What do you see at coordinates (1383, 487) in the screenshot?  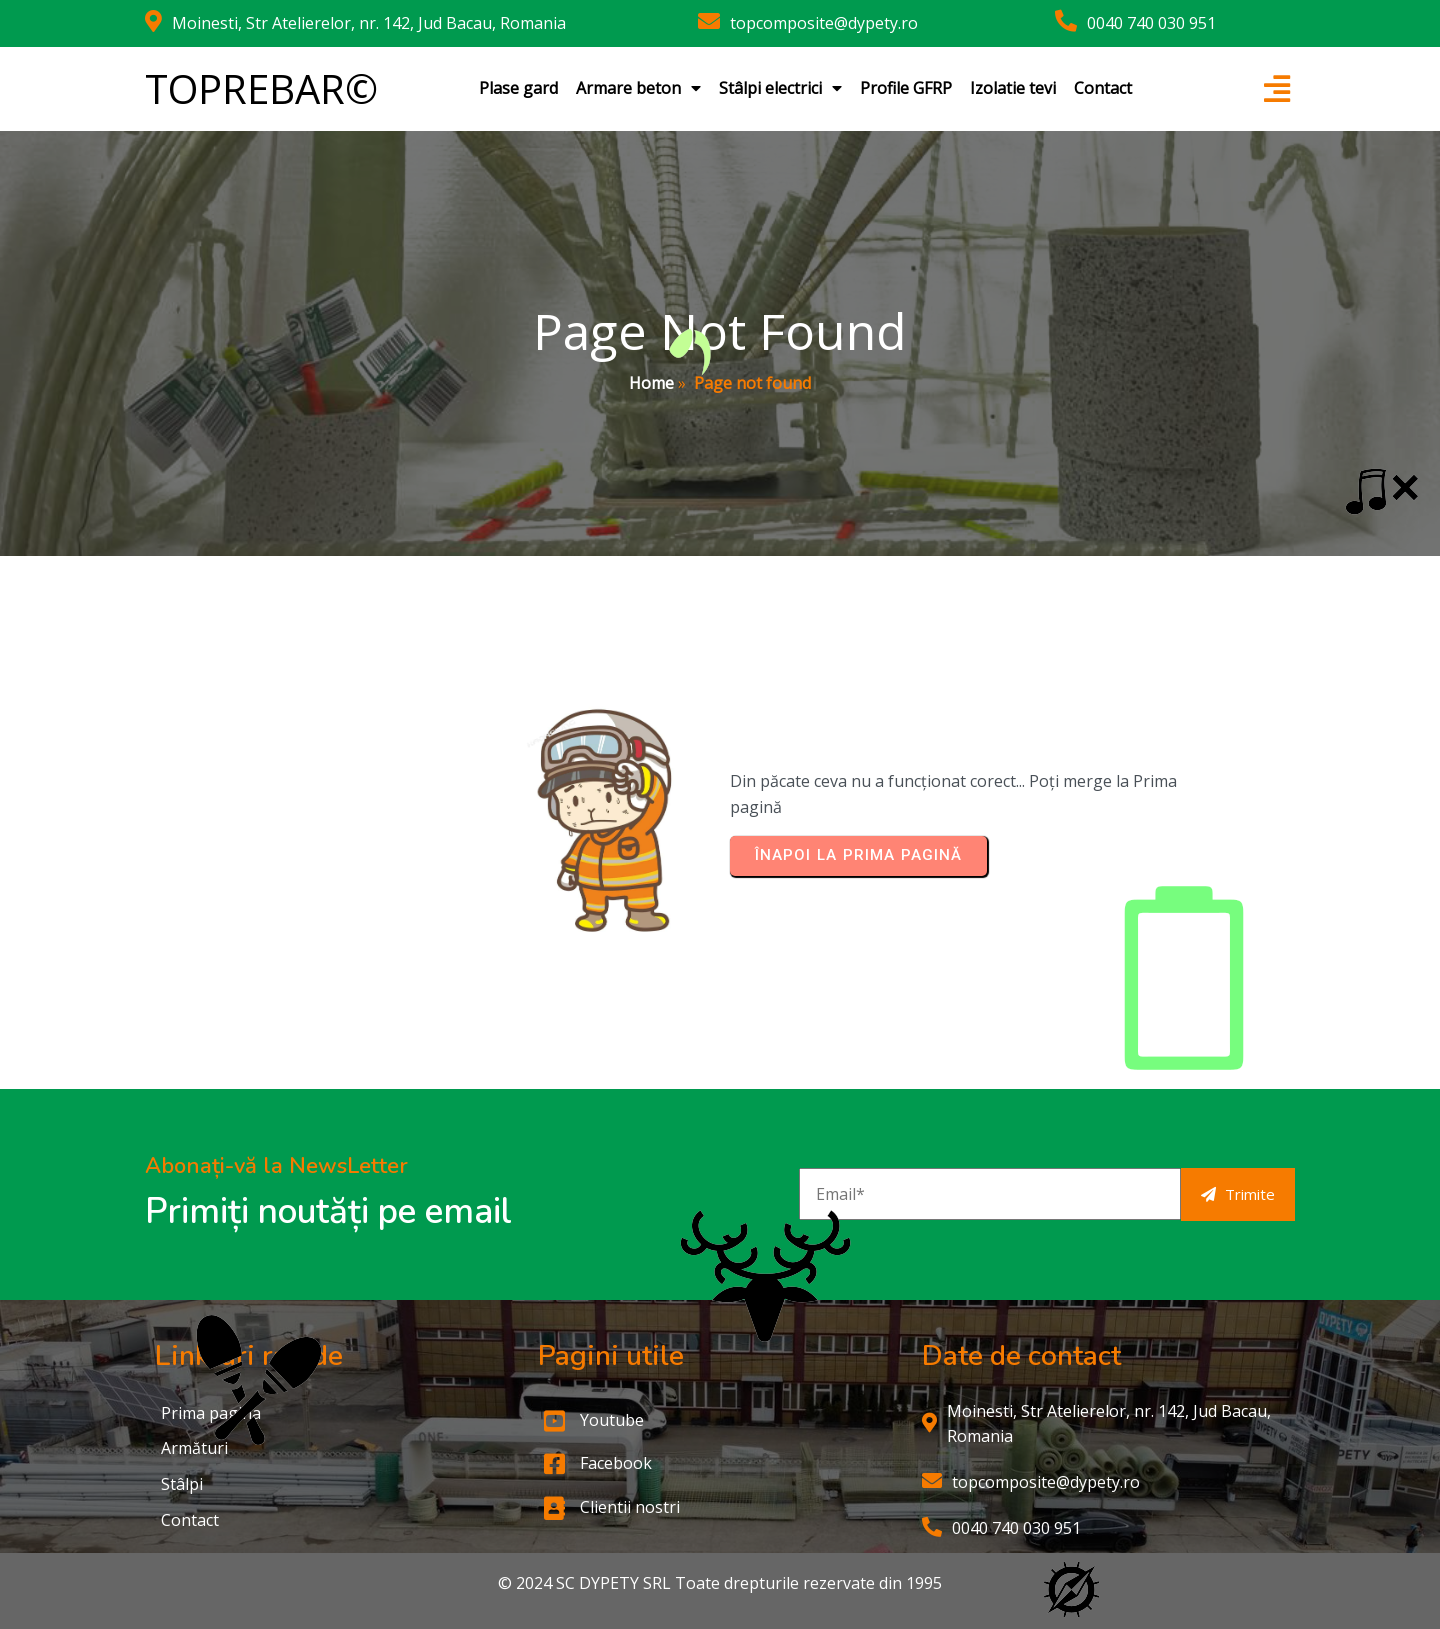 I see `mute music or audio` at bounding box center [1383, 487].